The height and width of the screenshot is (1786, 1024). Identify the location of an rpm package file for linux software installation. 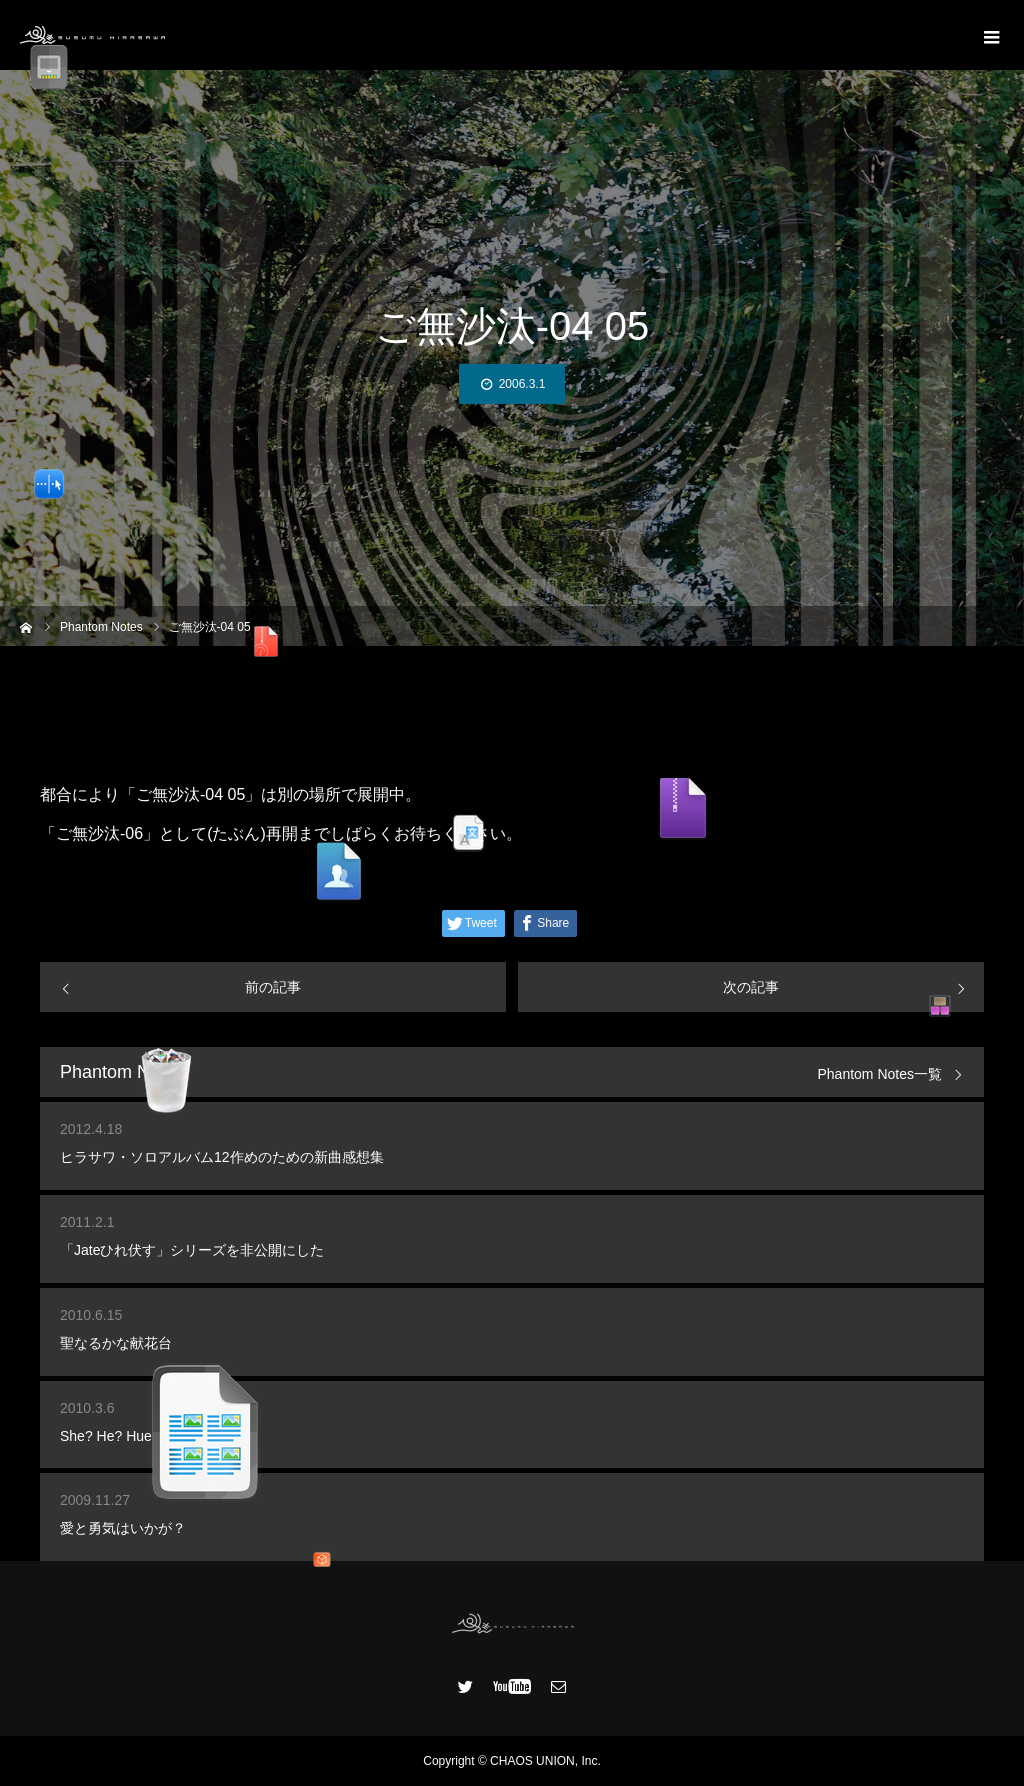
(266, 642).